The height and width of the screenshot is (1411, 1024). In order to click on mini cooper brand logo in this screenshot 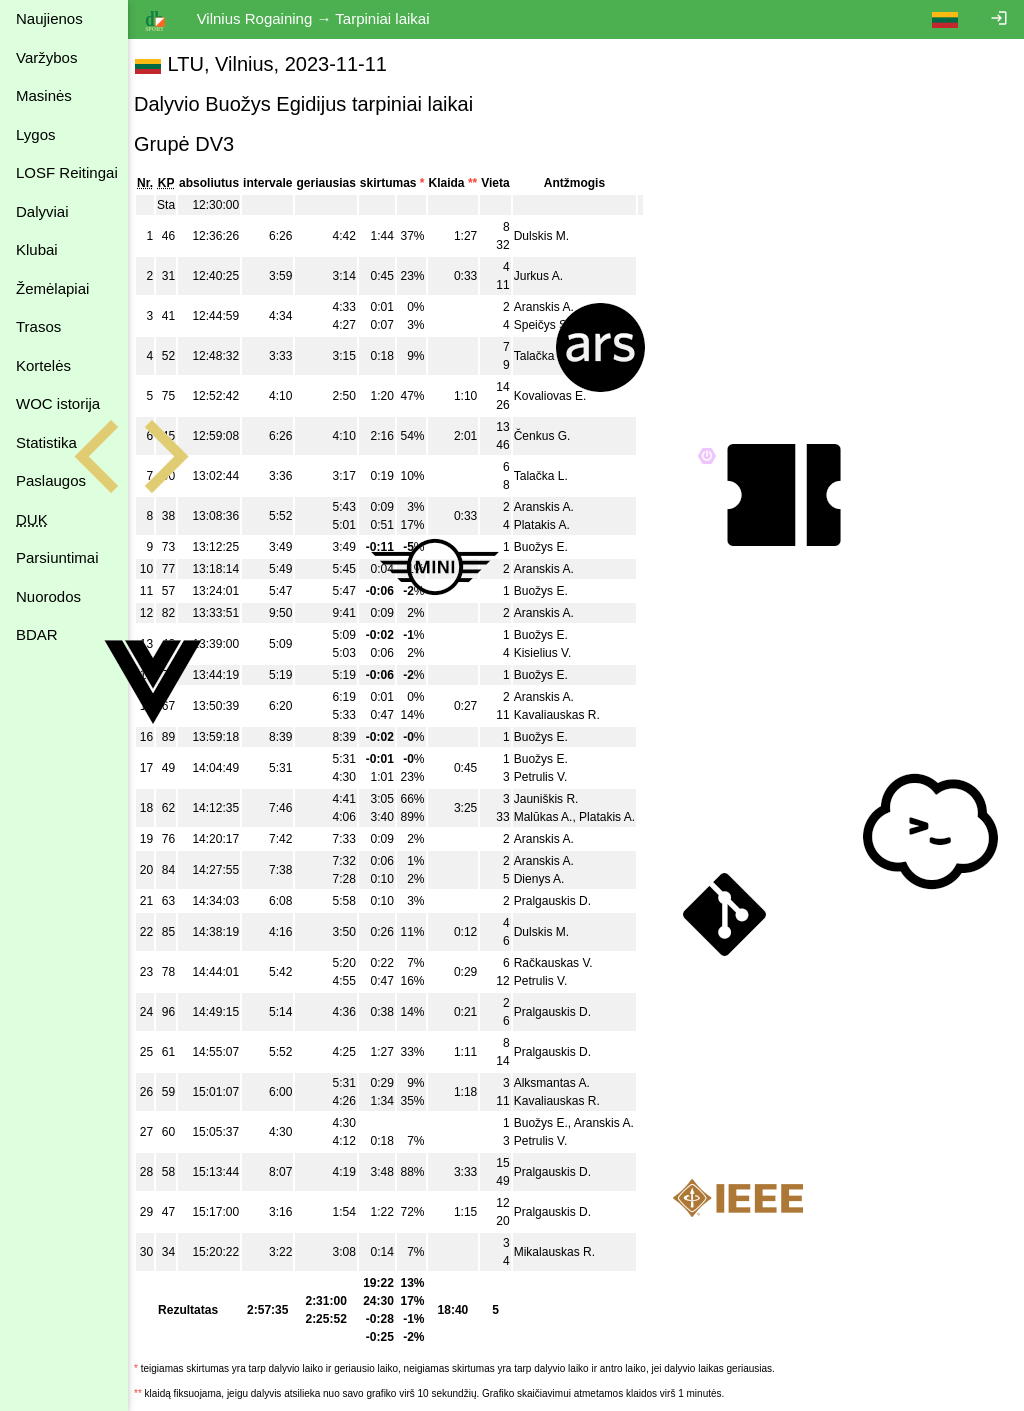, I will do `click(435, 567)`.